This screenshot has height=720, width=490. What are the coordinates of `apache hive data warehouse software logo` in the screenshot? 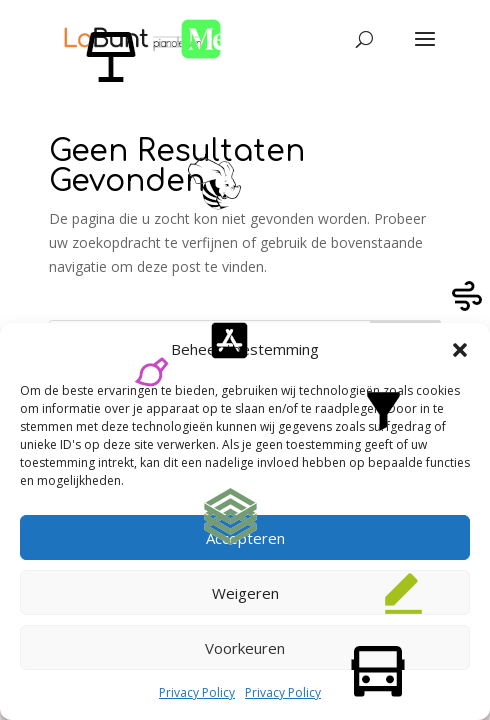 It's located at (214, 183).